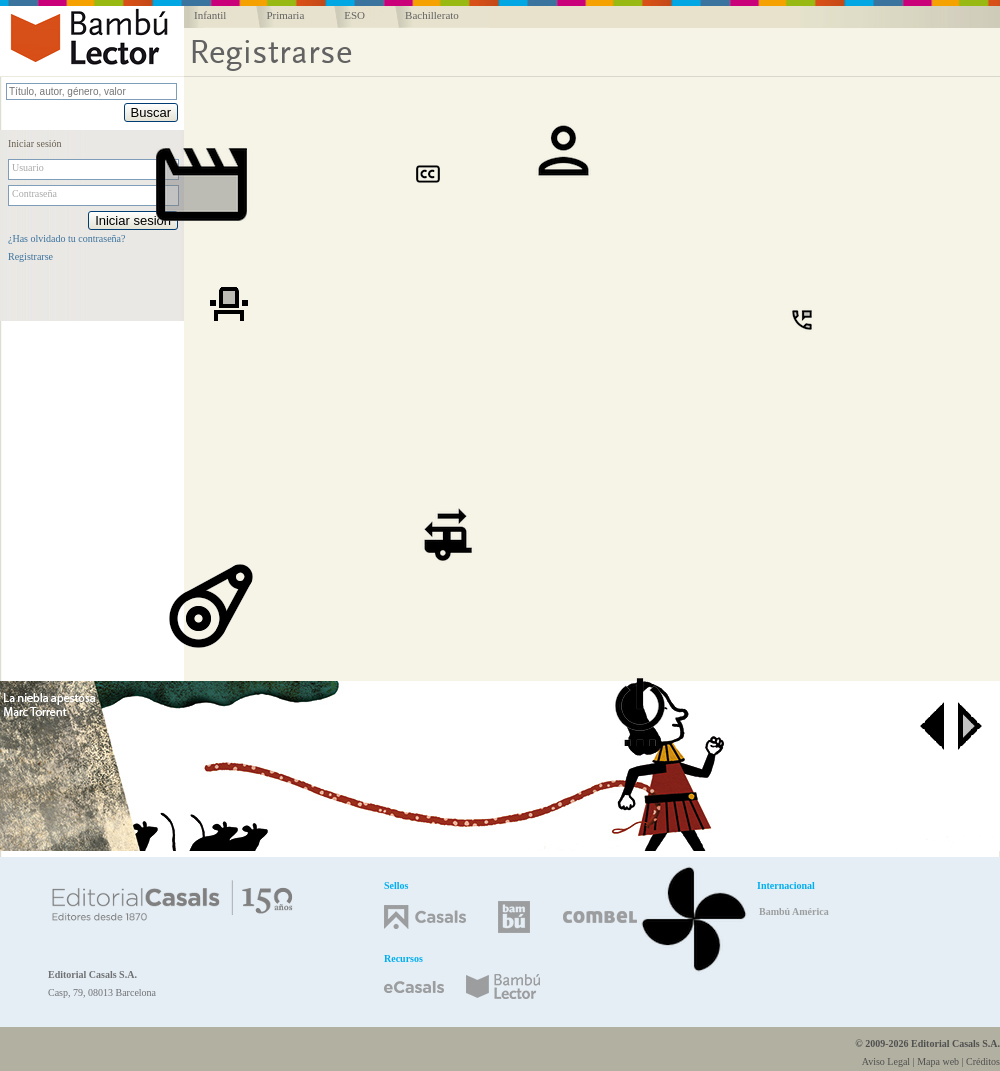 The image size is (1000, 1071). What do you see at coordinates (445, 534) in the screenshot?
I see `indicates RV hookup availability at a location` at bounding box center [445, 534].